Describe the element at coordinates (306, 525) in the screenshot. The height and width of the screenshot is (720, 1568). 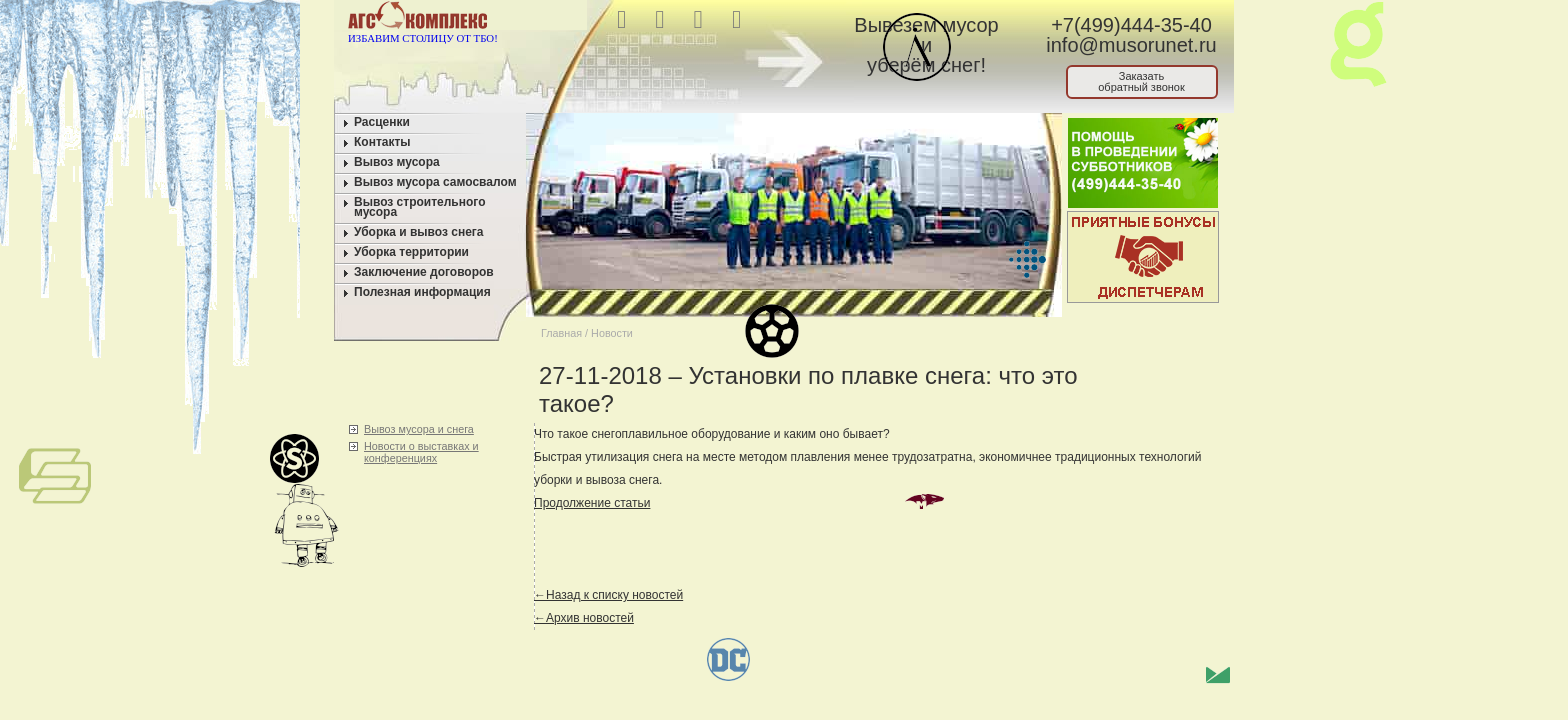
I see `visit instructables website or app` at that location.